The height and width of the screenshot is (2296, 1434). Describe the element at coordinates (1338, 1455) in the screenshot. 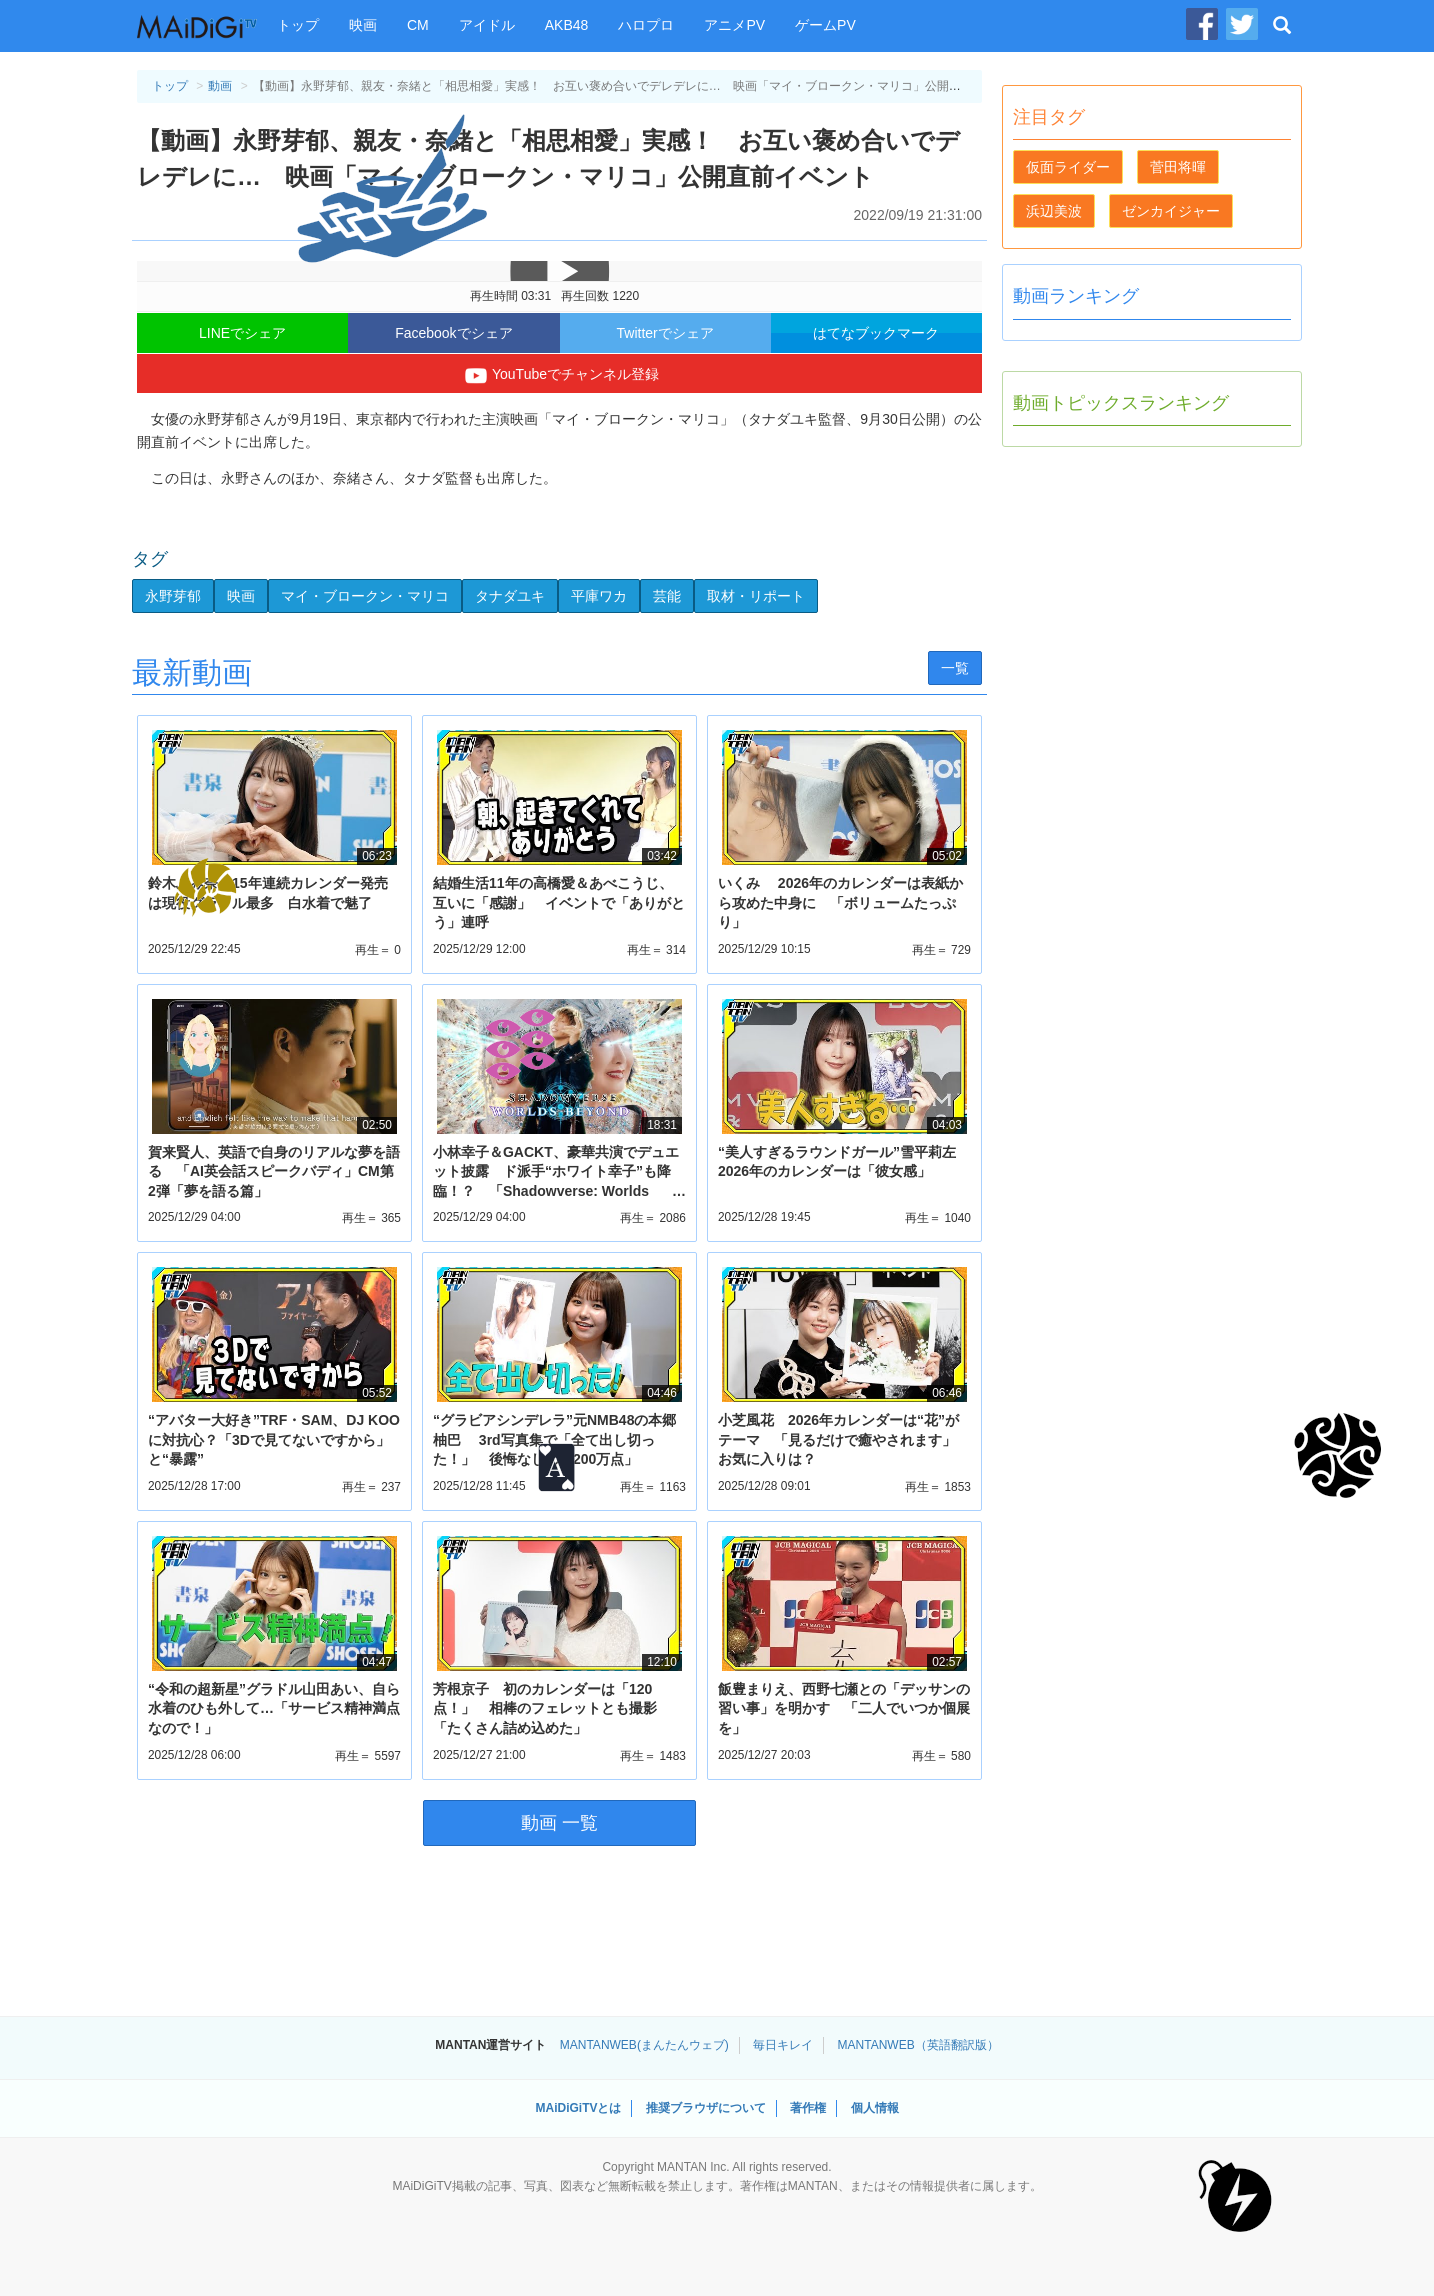

I see `farming or agriculture category in a game` at that location.